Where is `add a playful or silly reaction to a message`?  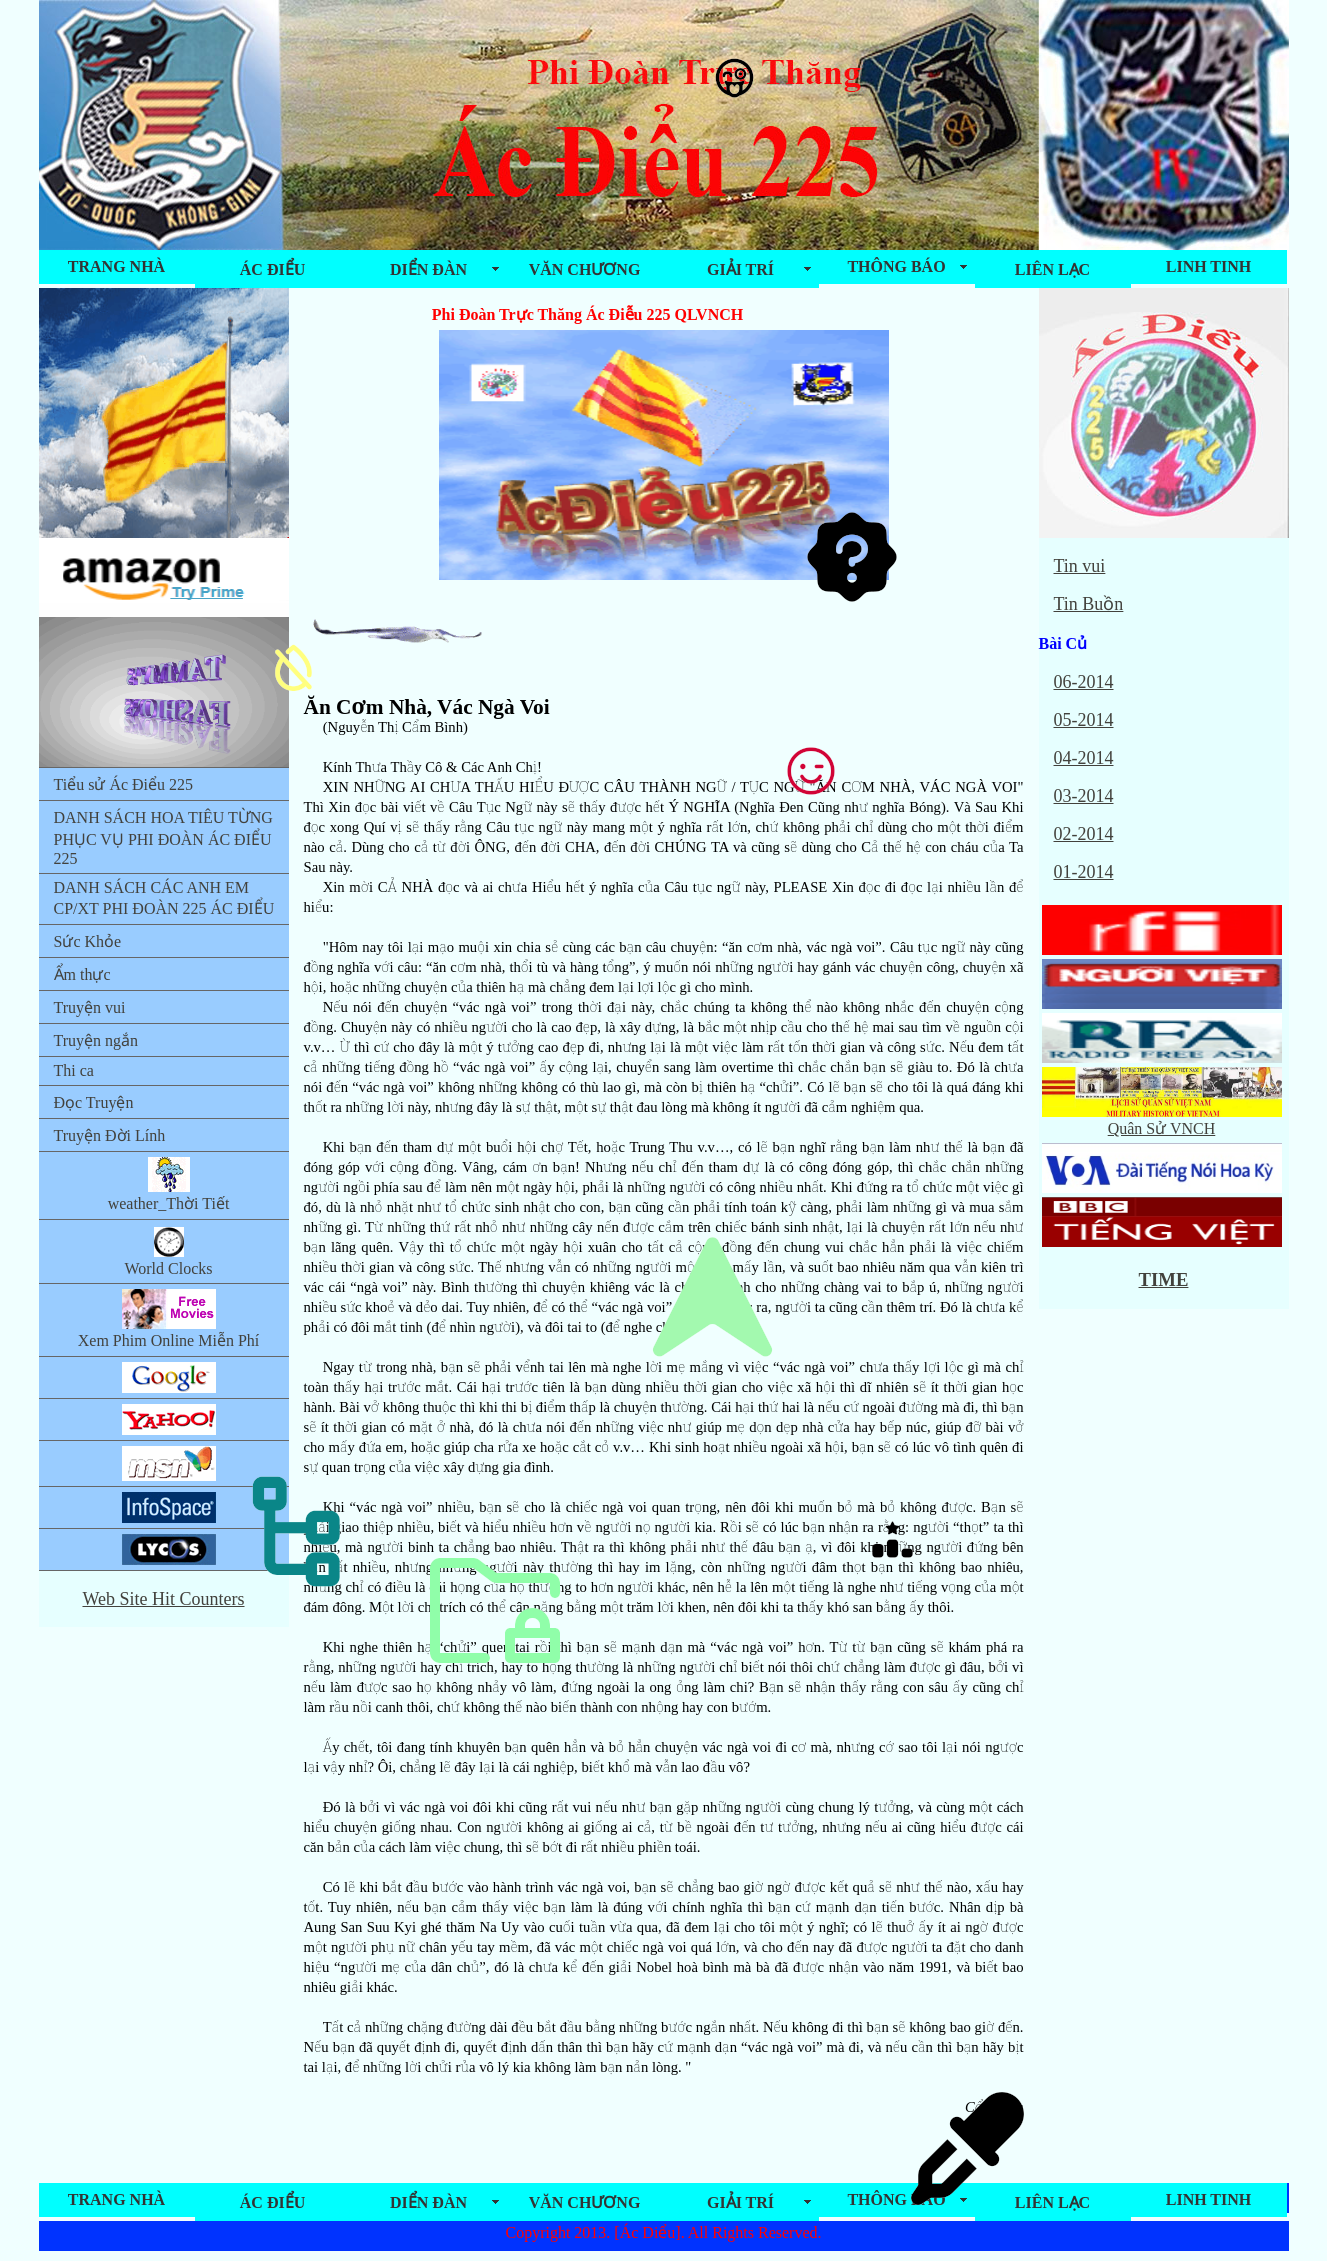
add a playful or silly reaction to a message is located at coordinates (734, 77).